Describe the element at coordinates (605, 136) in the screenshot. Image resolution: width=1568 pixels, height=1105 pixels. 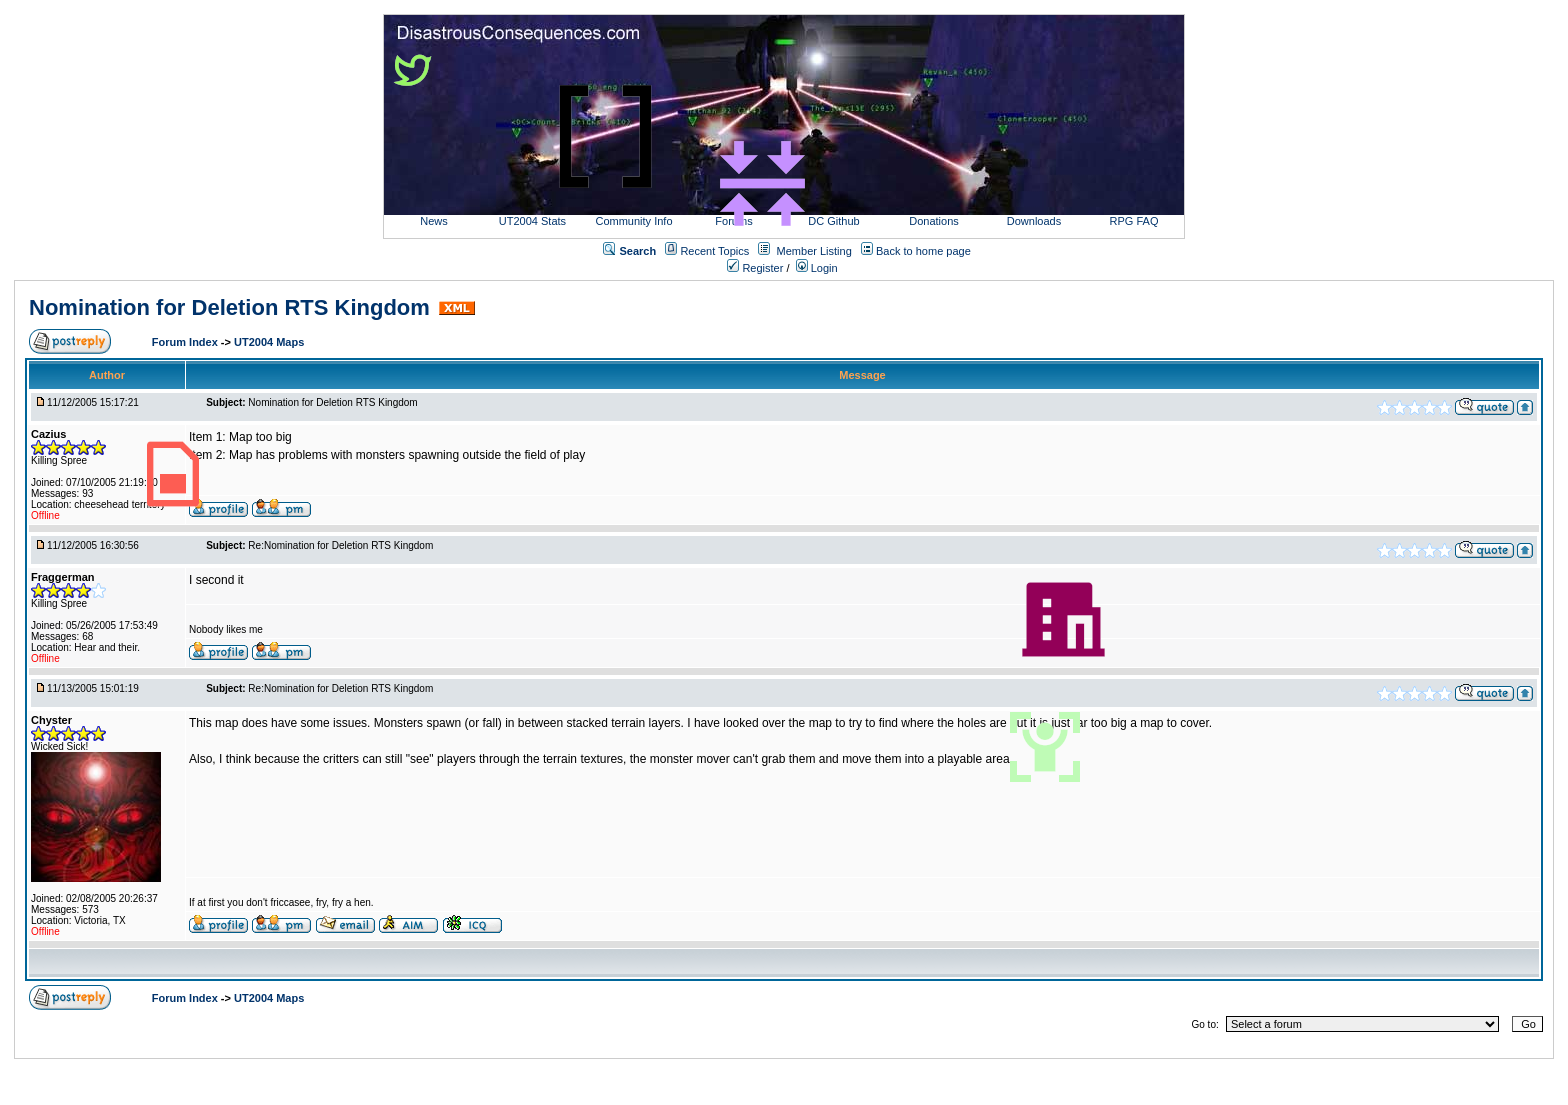
I see `access code editor or development tools` at that location.